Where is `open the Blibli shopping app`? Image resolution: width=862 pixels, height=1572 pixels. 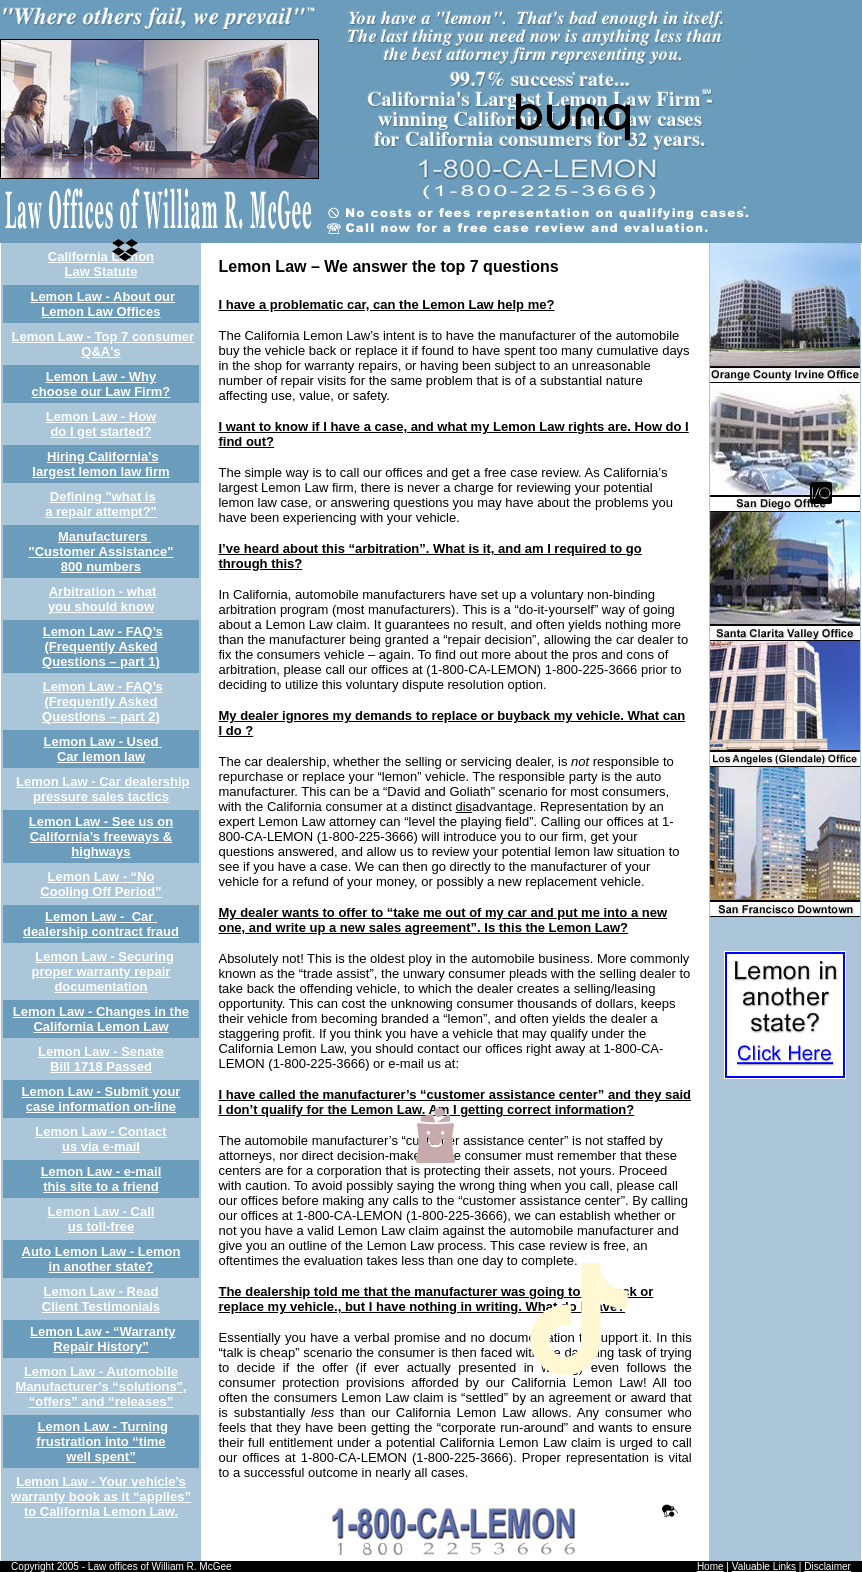 open the Blibli shopping app is located at coordinates (435, 1135).